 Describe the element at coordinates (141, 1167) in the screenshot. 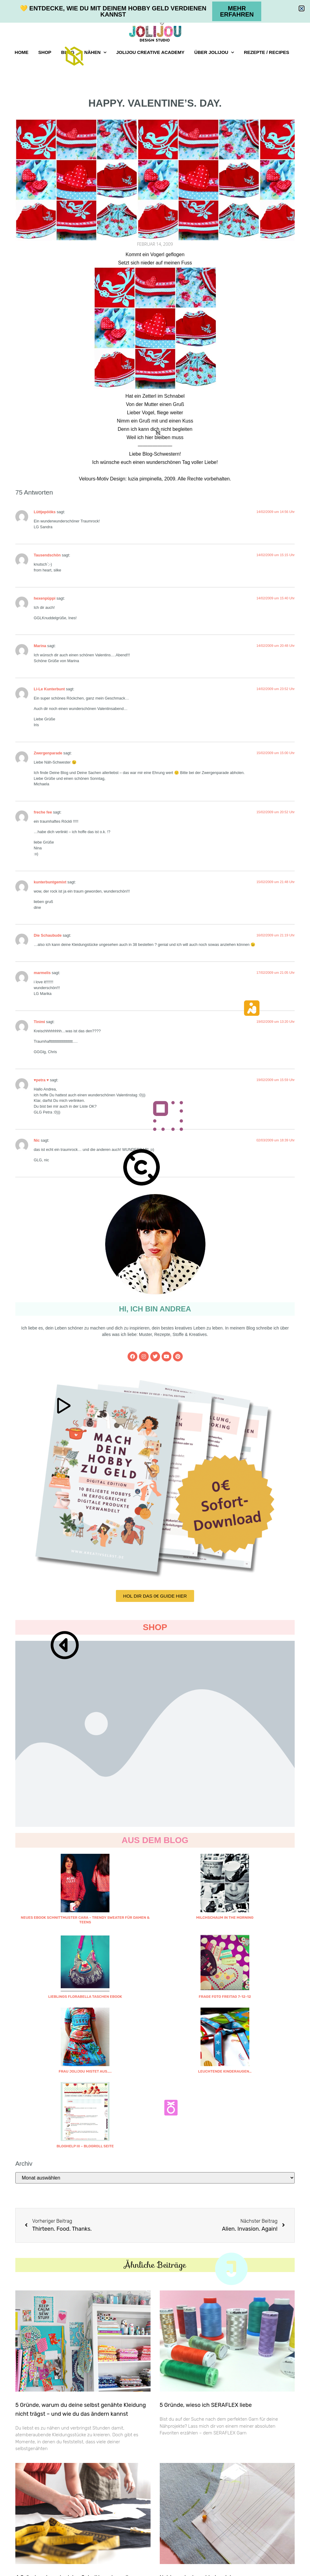

I see `indicates content is copyright-free or in the public domain` at that location.